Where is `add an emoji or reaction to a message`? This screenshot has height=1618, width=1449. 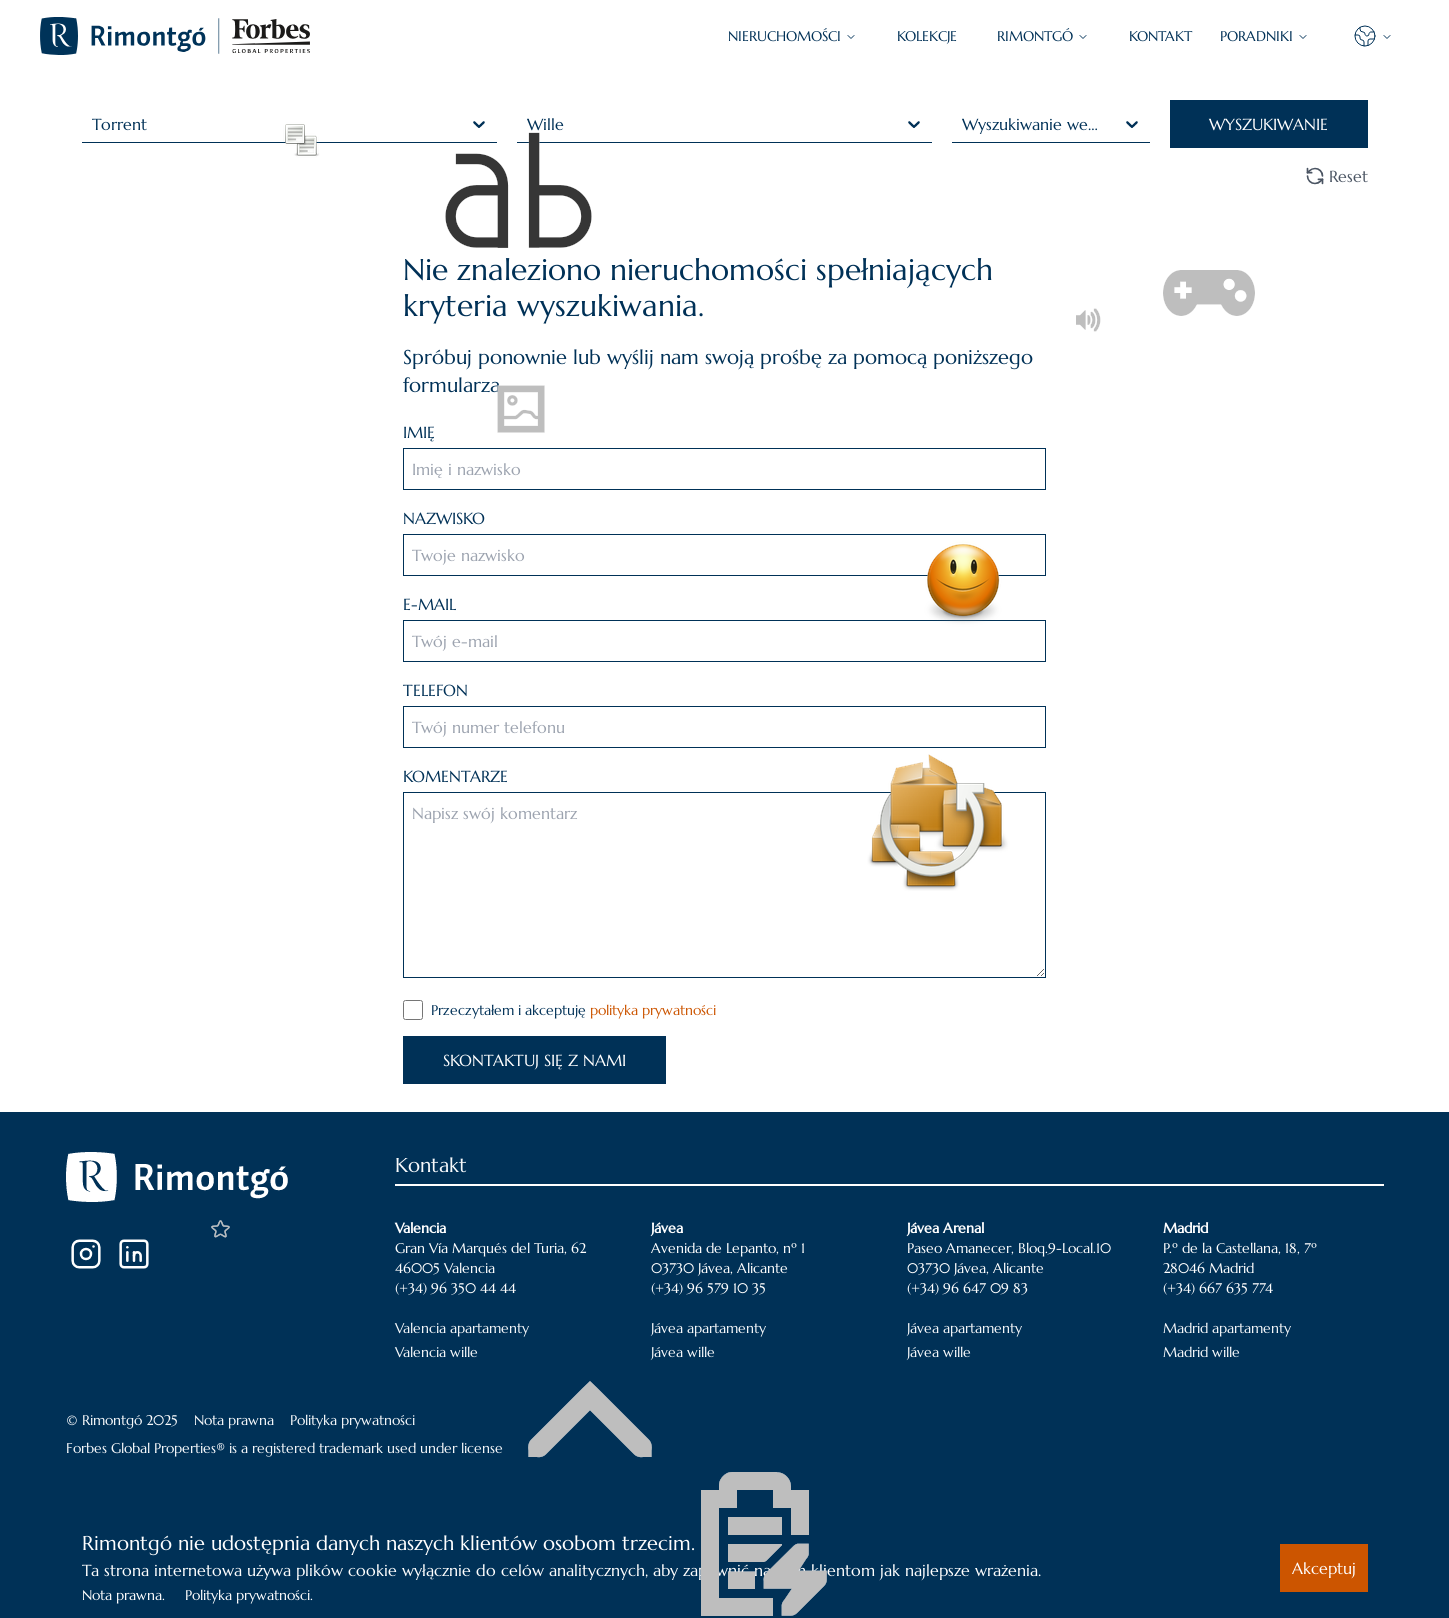
add an emoji or reaction to a message is located at coordinates (963, 583).